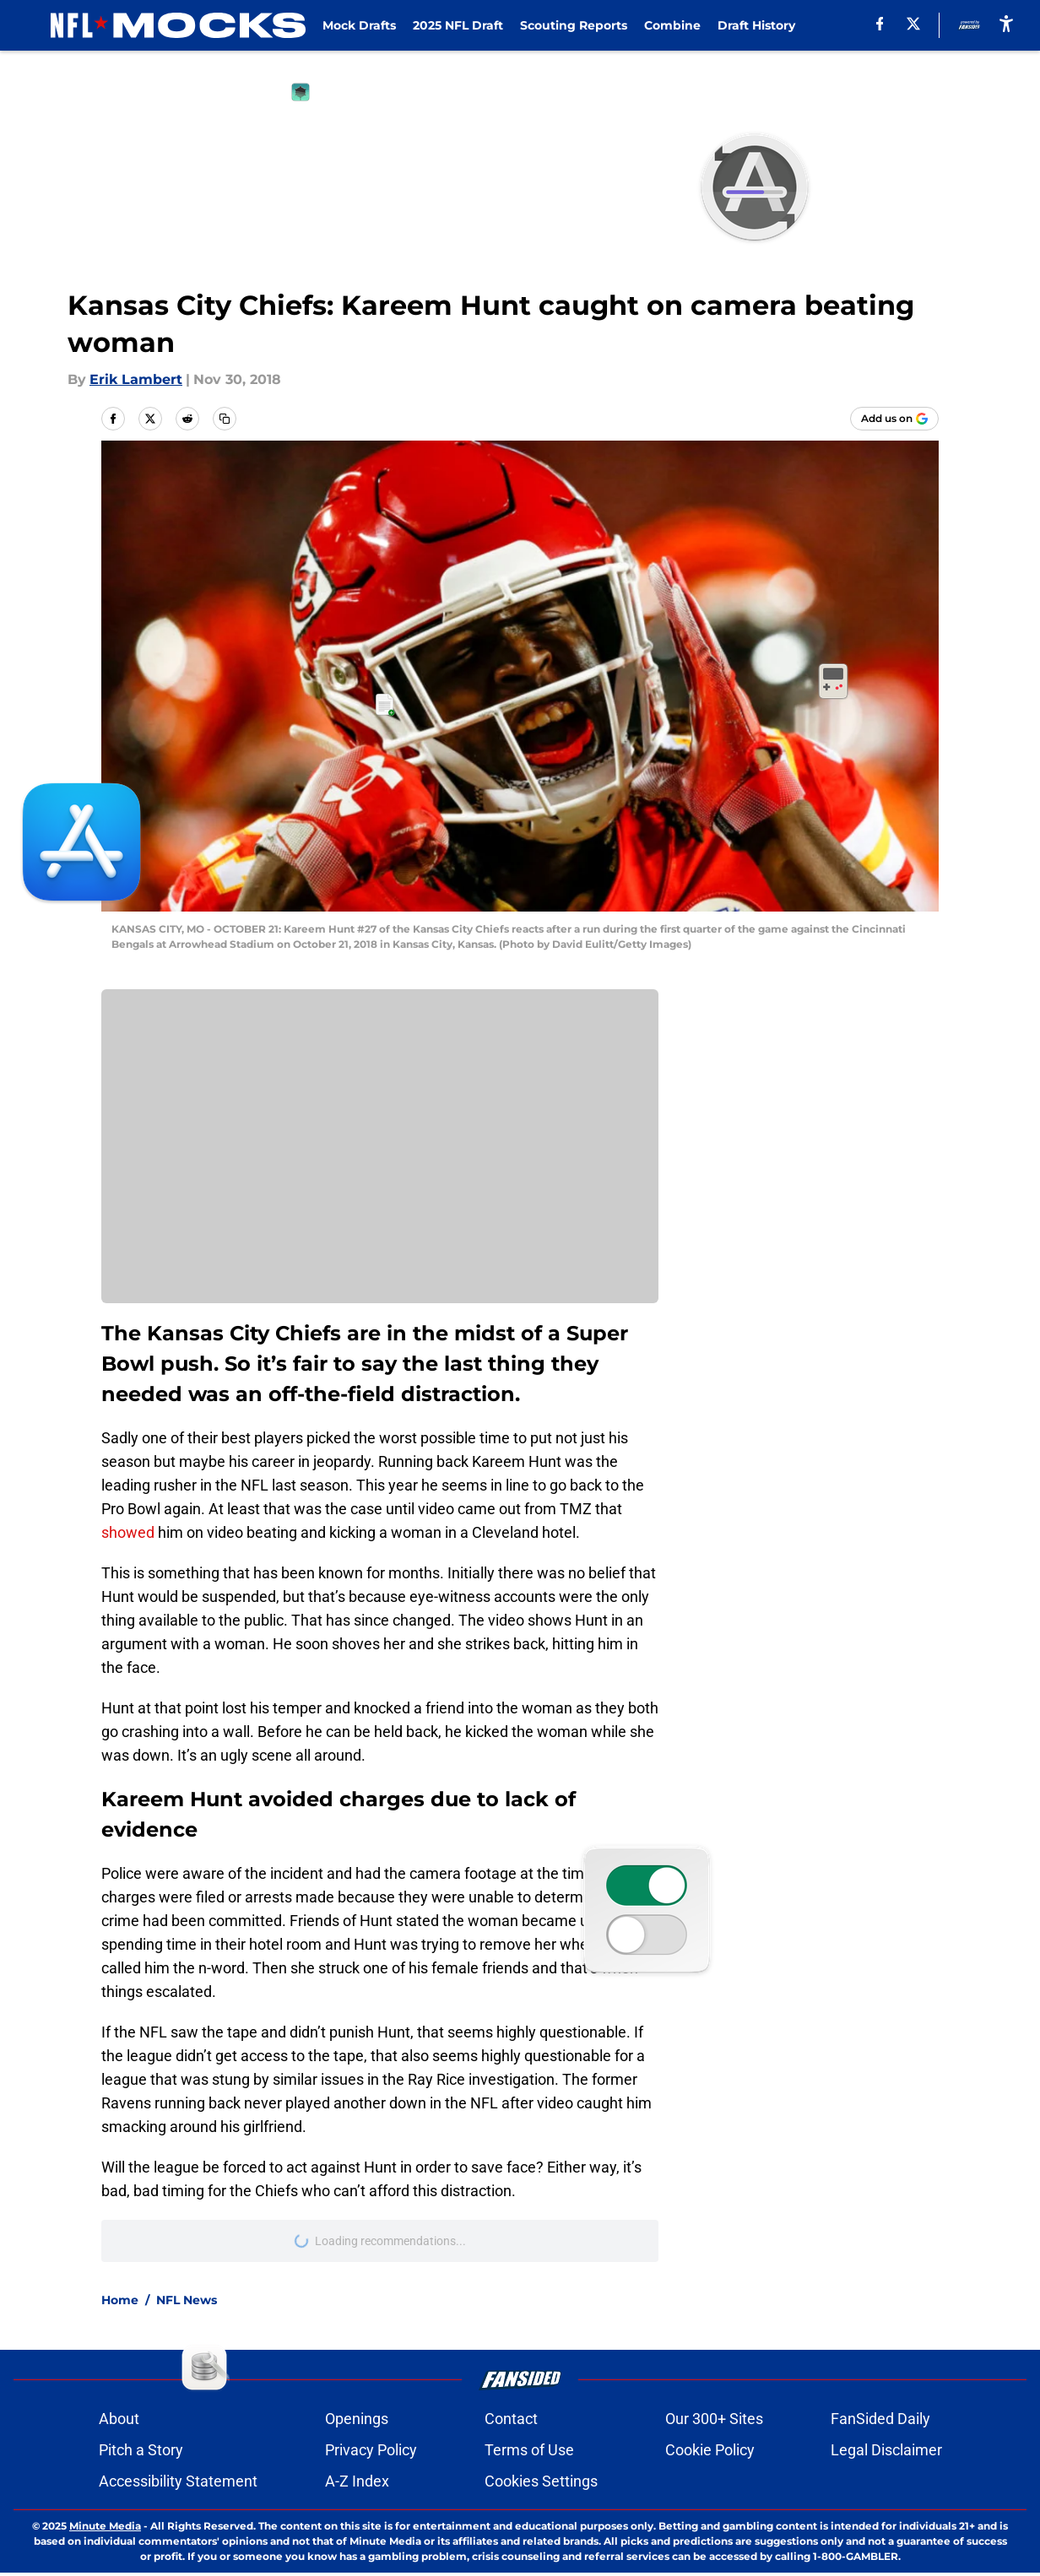  I want to click on create a new document, so click(384, 704).